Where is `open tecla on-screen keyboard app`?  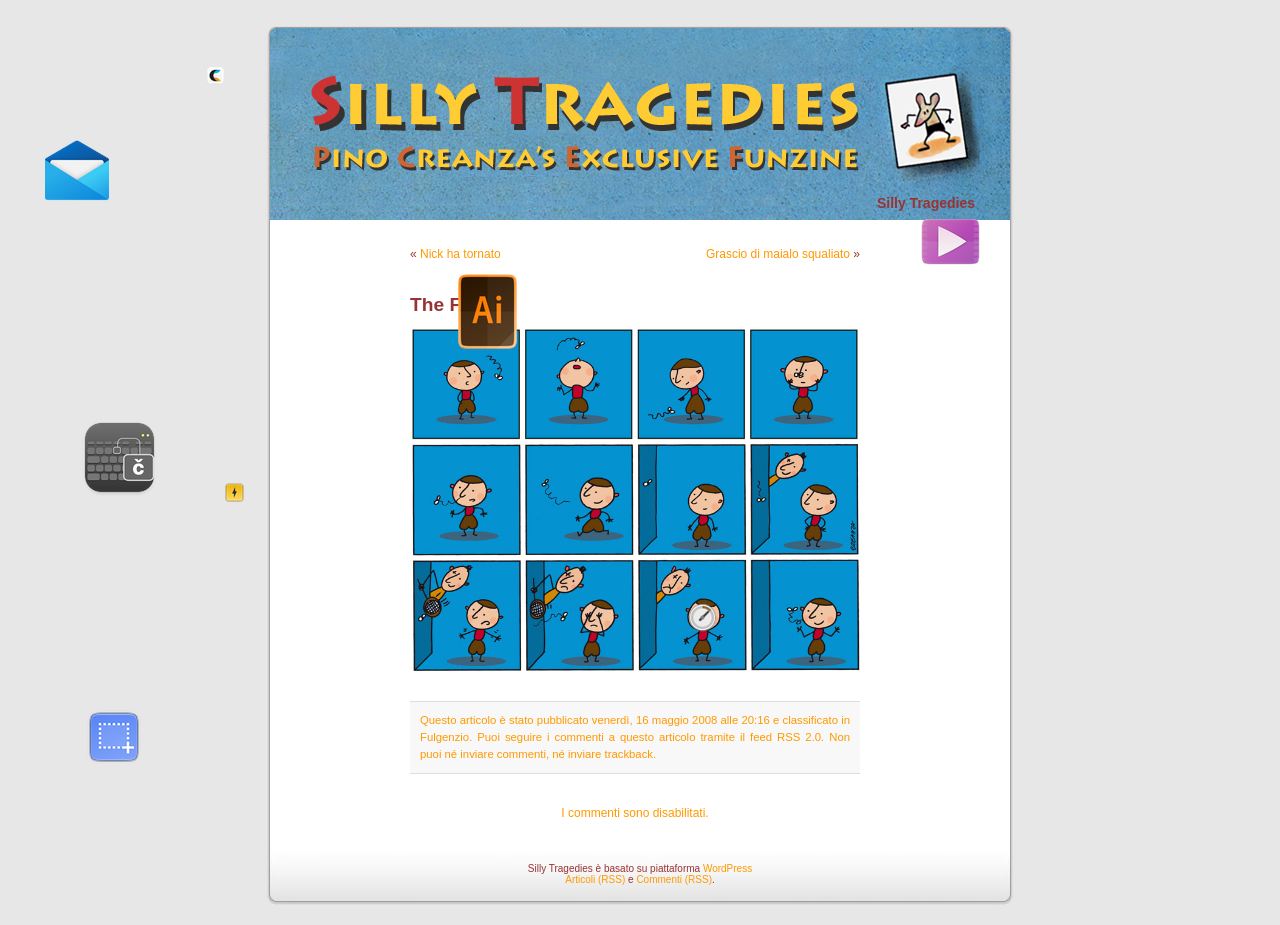
open tecla on-screen keyboard app is located at coordinates (119, 457).